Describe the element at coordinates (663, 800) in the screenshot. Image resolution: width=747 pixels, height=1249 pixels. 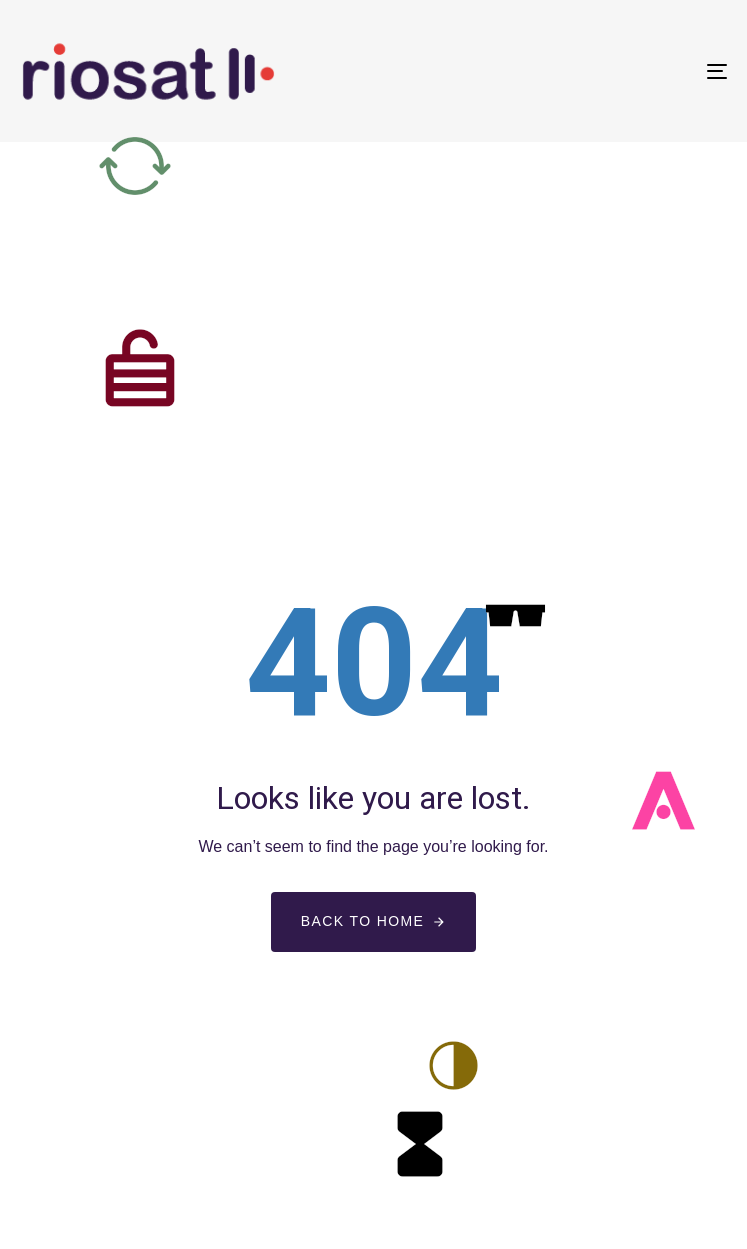
I see `ionic appflow logo` at that location.